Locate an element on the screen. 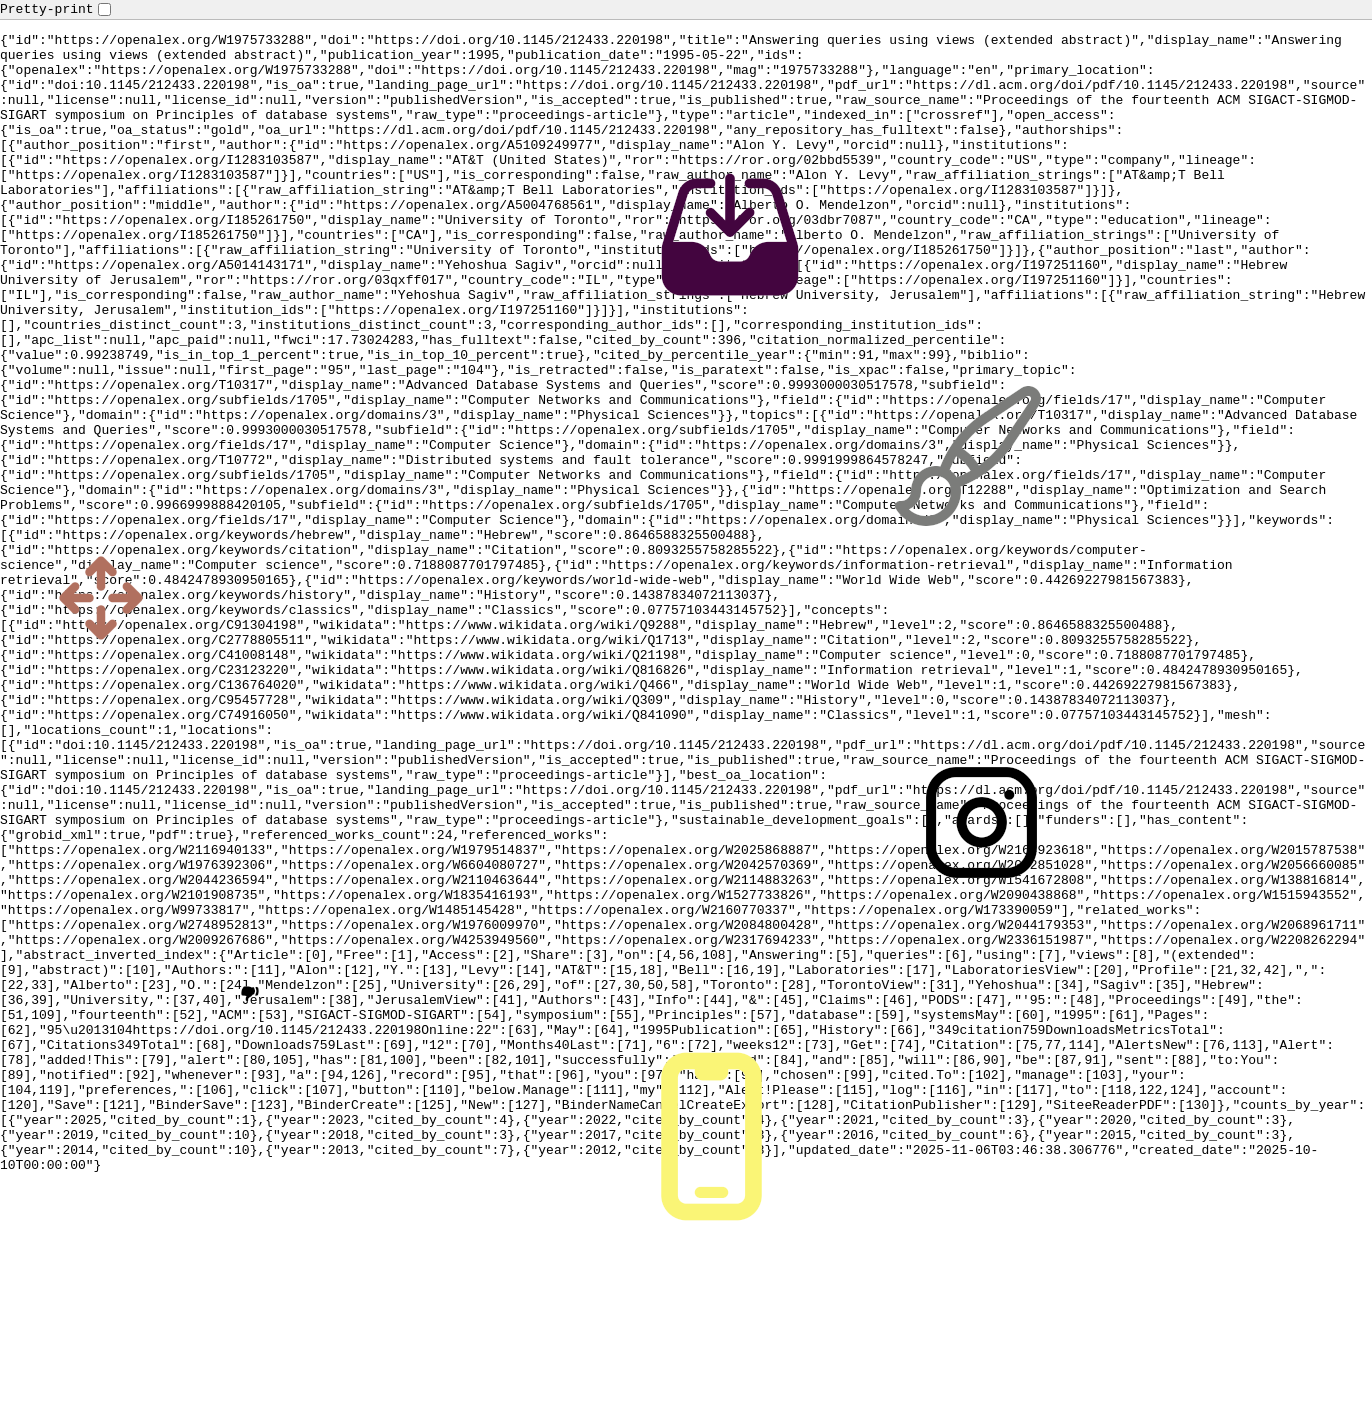 The width and height of the screenshot is (1372, 1414). download to inbox is located at coordinates (730, 237).